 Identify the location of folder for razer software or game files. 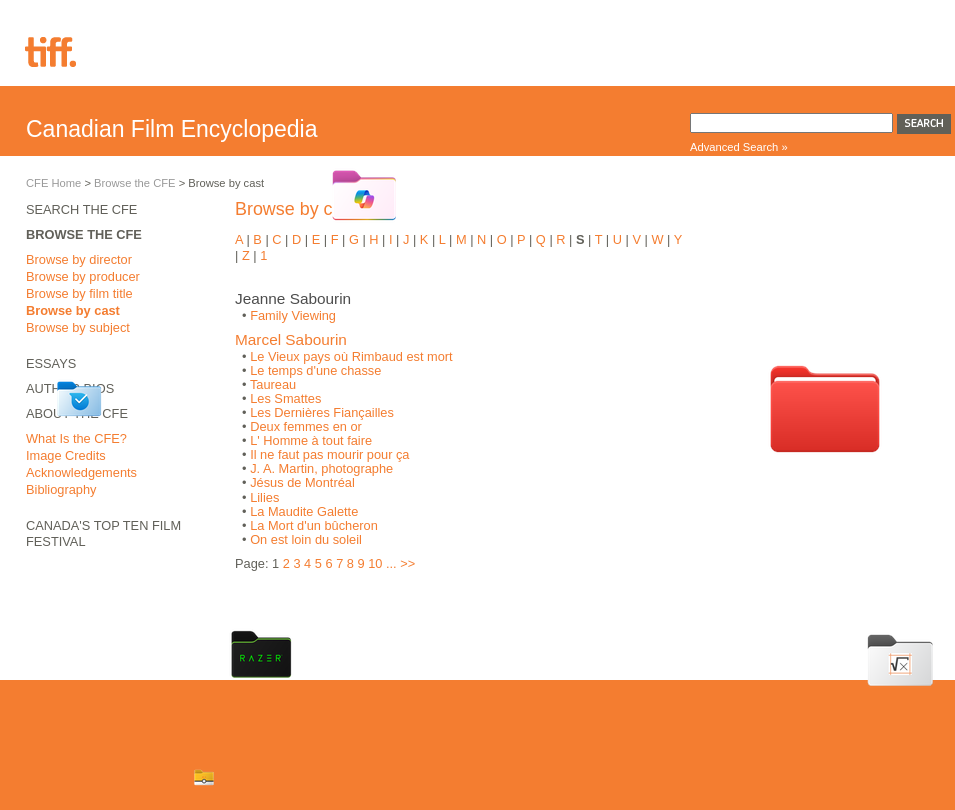
(261, 656).